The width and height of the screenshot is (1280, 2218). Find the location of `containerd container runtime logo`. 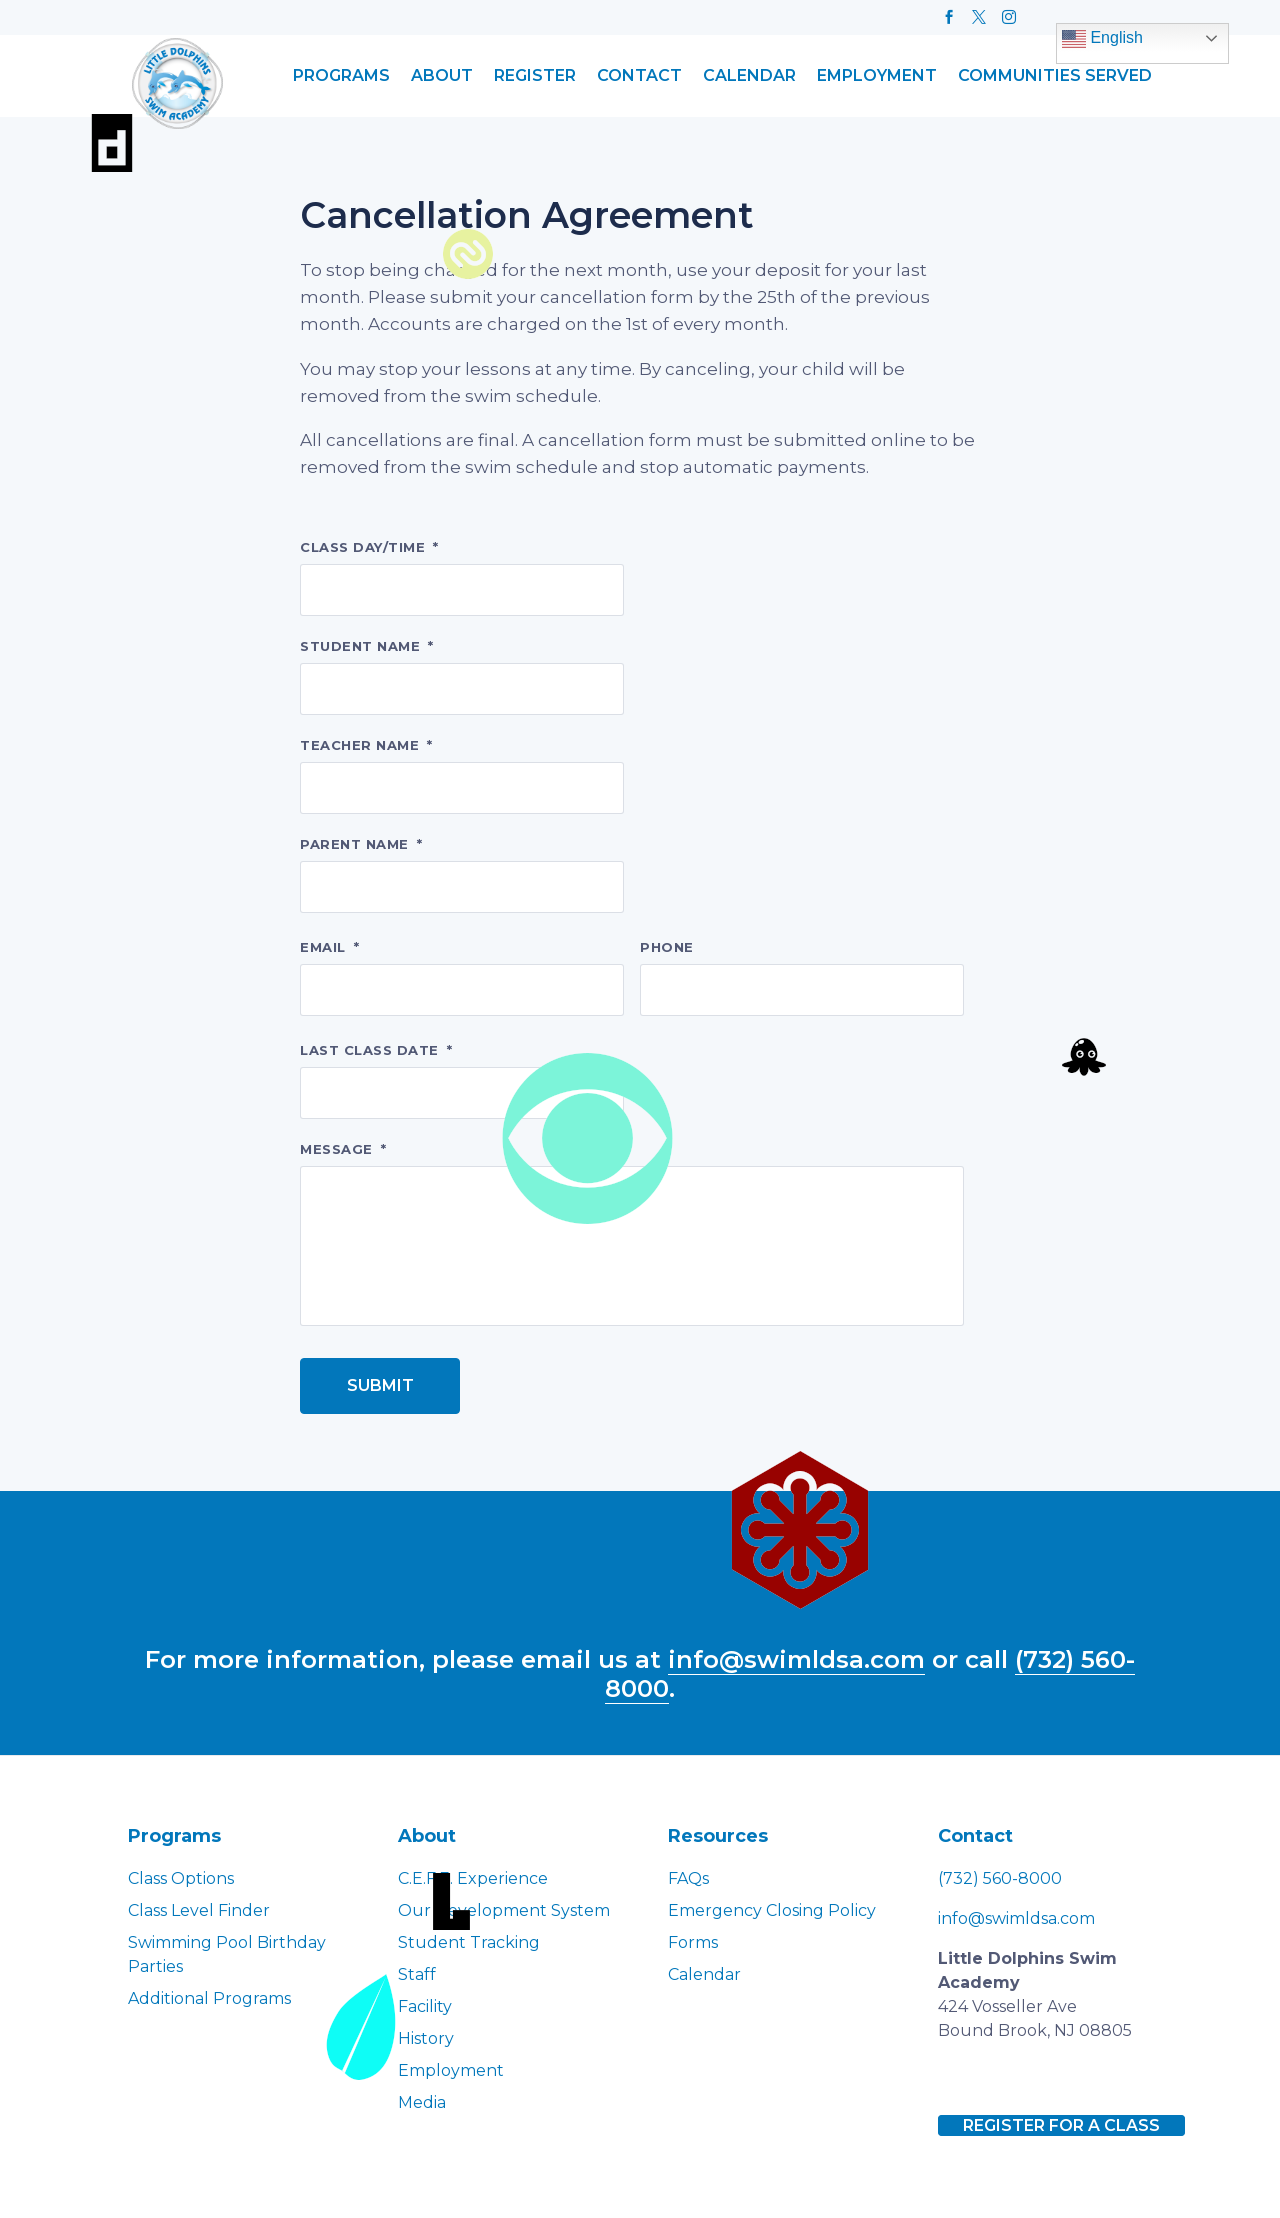

containerd container runtime logo is located at coordinates (112, 143).